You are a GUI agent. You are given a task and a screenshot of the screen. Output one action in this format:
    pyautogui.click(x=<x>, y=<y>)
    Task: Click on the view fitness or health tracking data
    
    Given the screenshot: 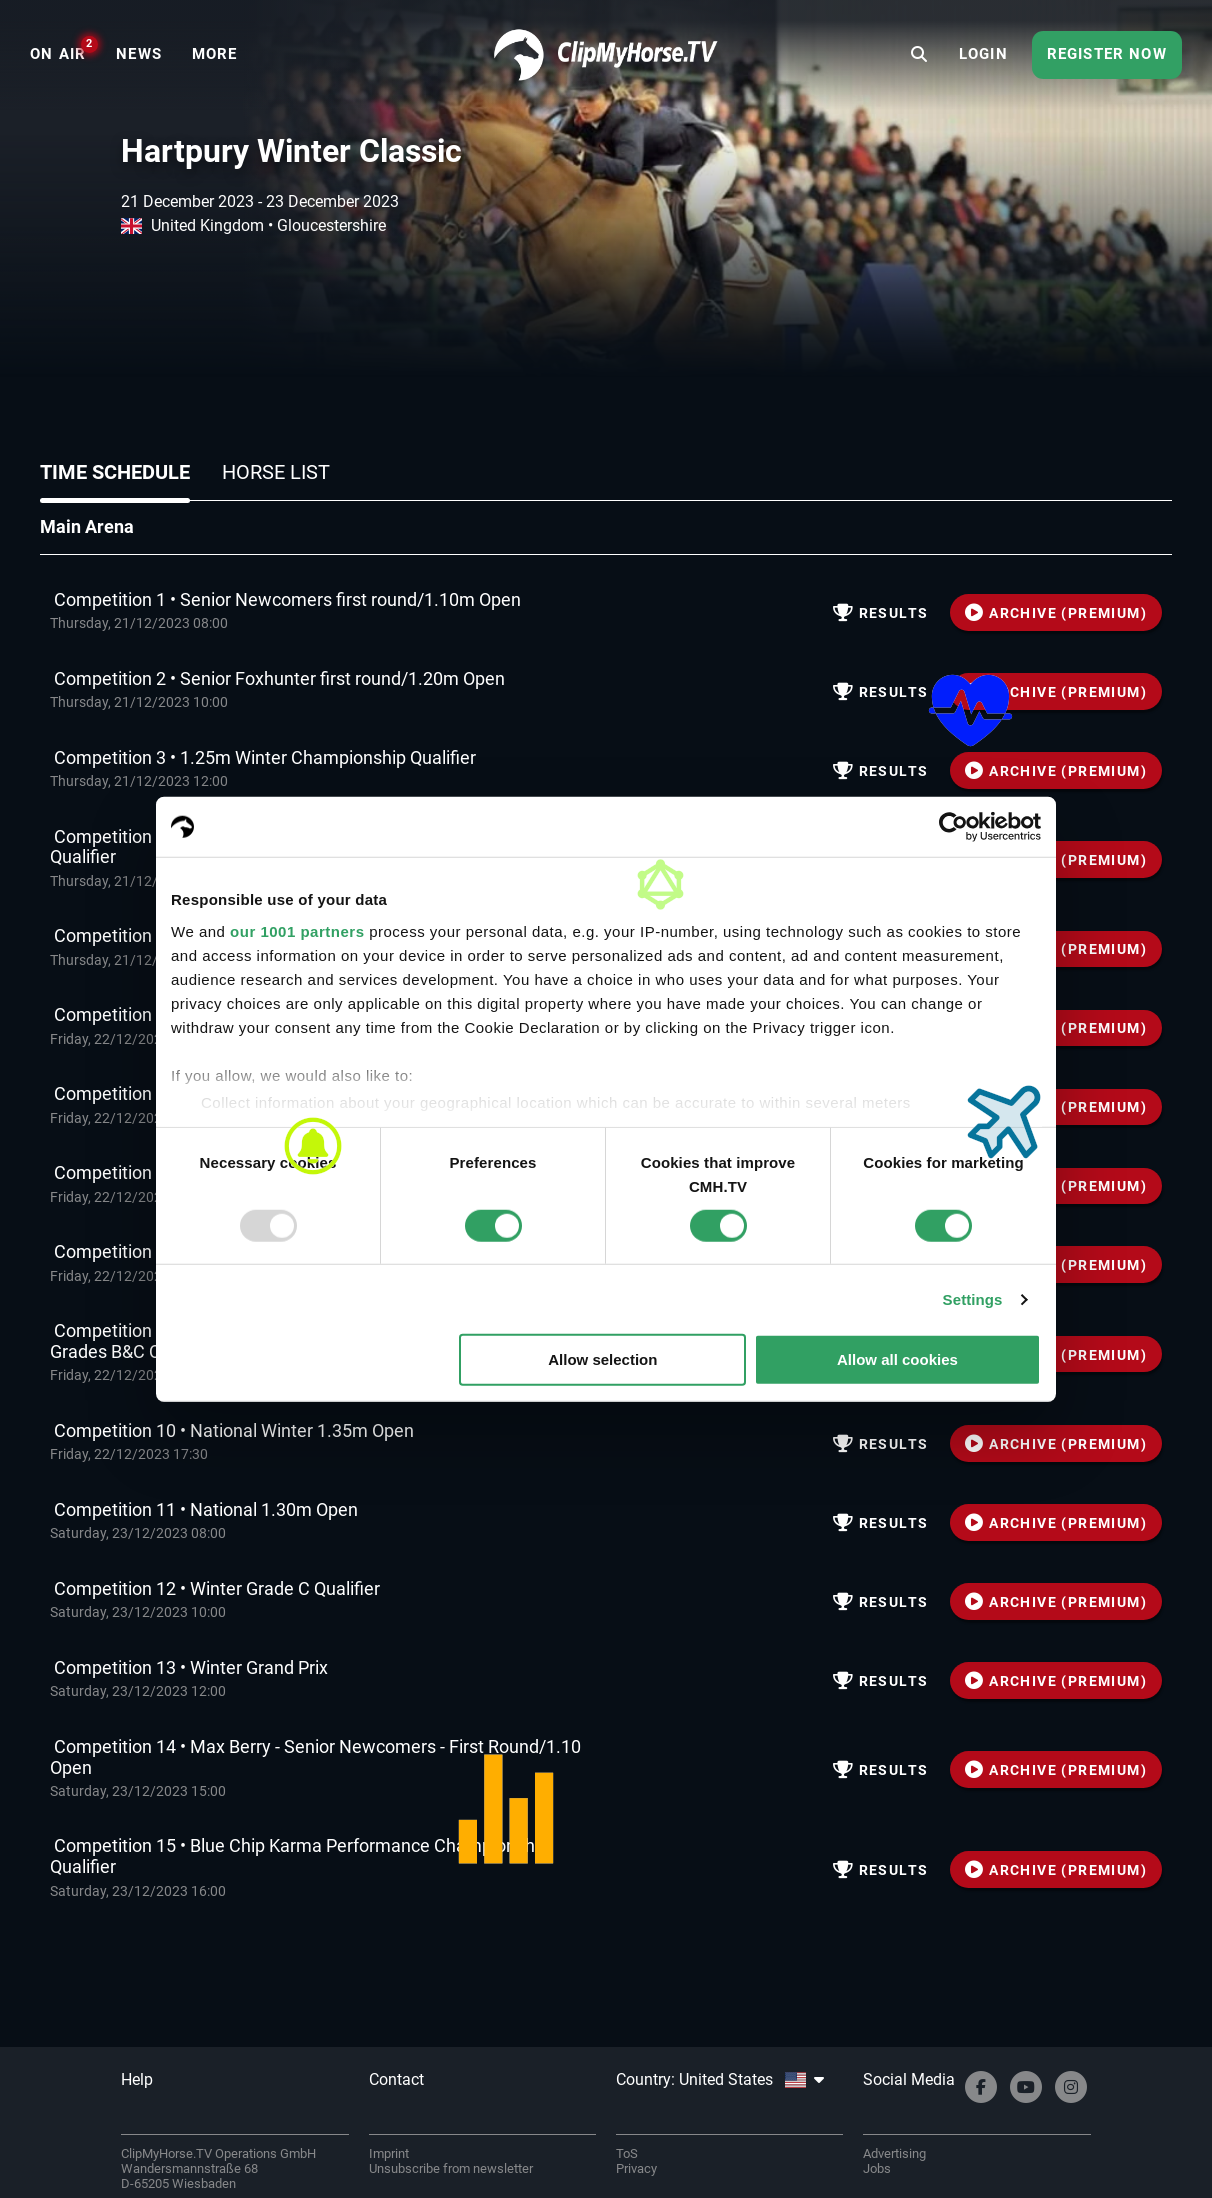 What is the action you would take?
    pyautogui.click(x=970, y=710)
    